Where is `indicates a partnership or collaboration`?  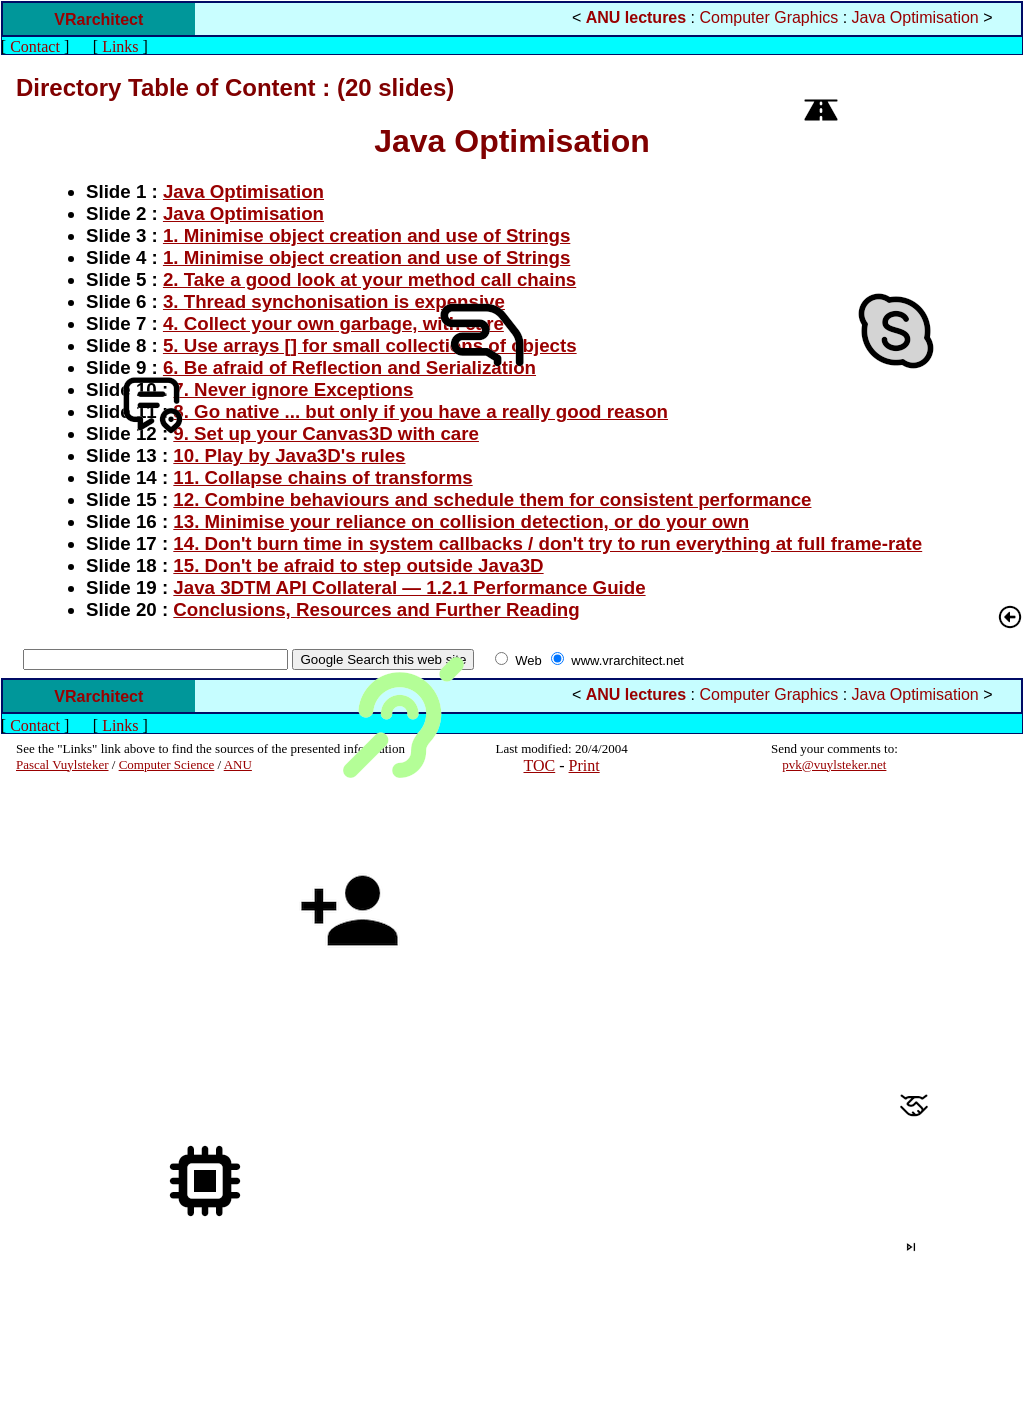
indicates a partnership or collaboration is located at coordinates (914, 1105).